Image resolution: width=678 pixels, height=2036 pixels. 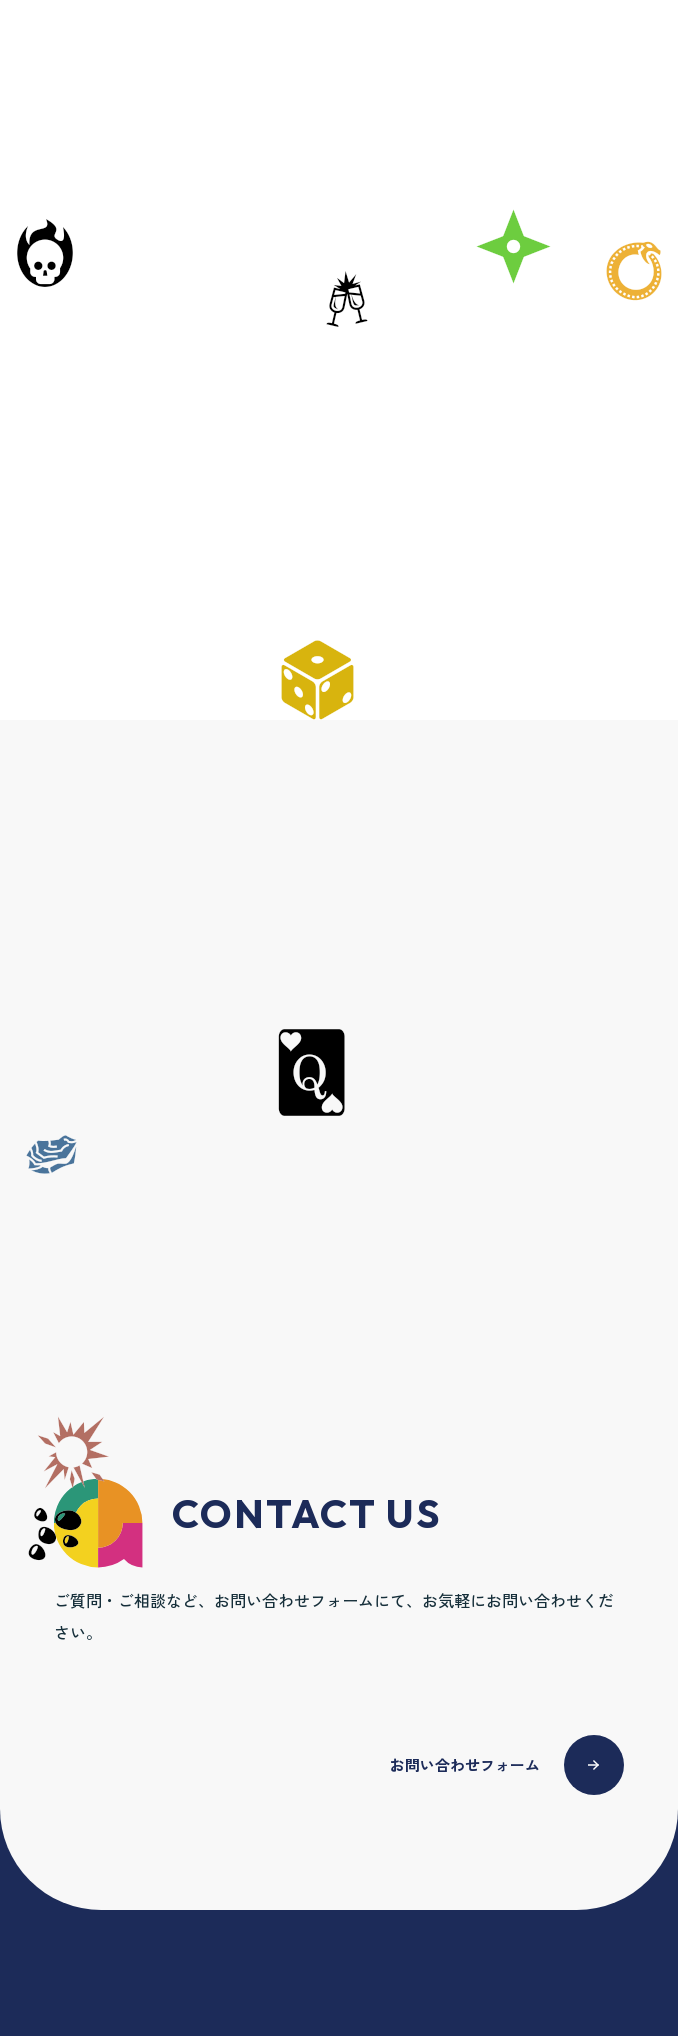 I want to click on throwing star weapon in a game inventory, so click(x=513, y=246).